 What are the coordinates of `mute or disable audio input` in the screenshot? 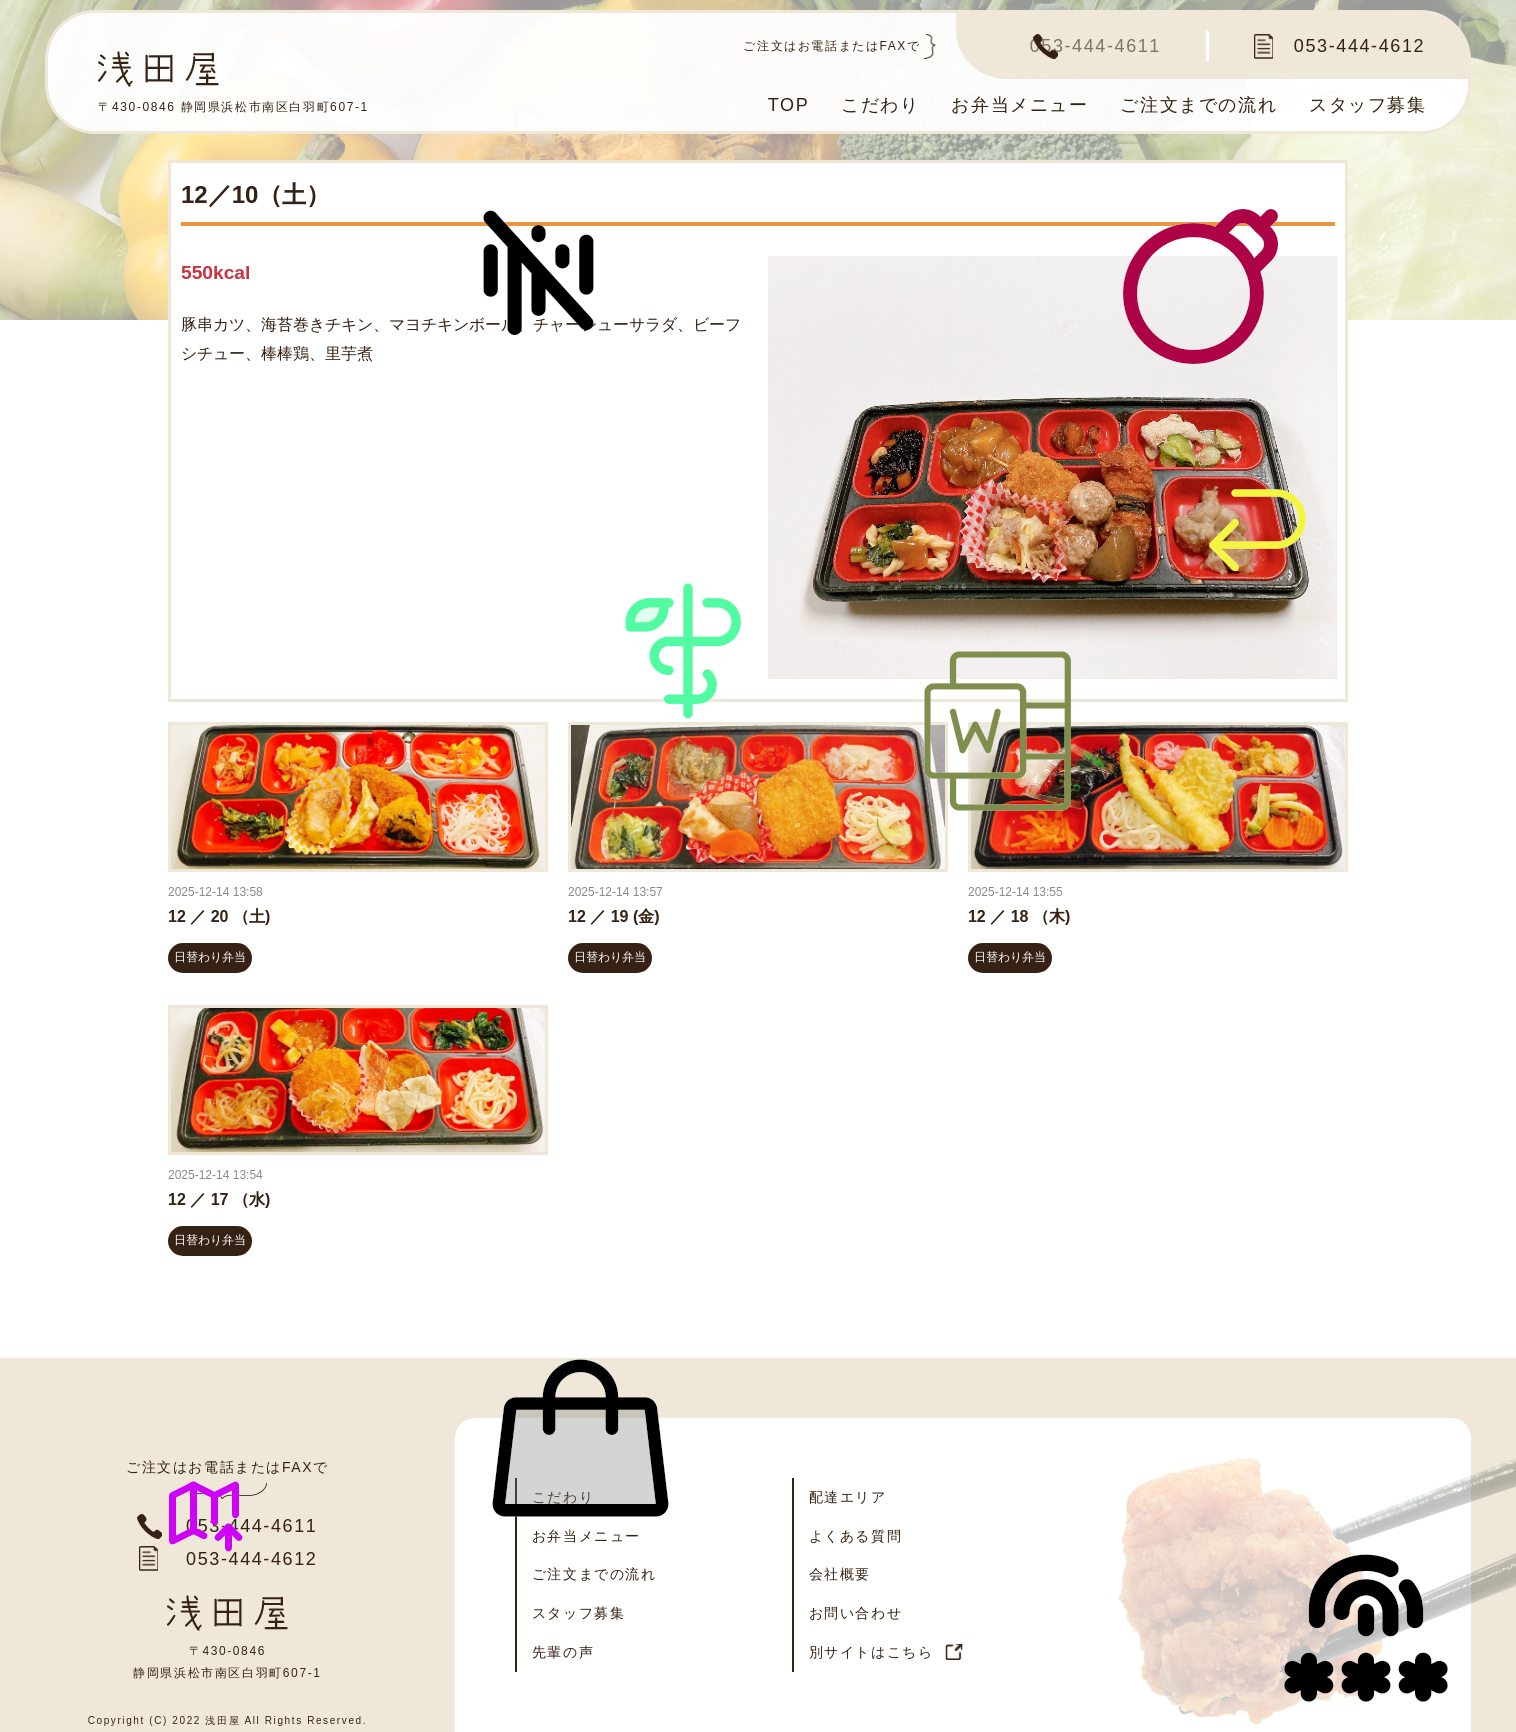 It's located at (538, 270).